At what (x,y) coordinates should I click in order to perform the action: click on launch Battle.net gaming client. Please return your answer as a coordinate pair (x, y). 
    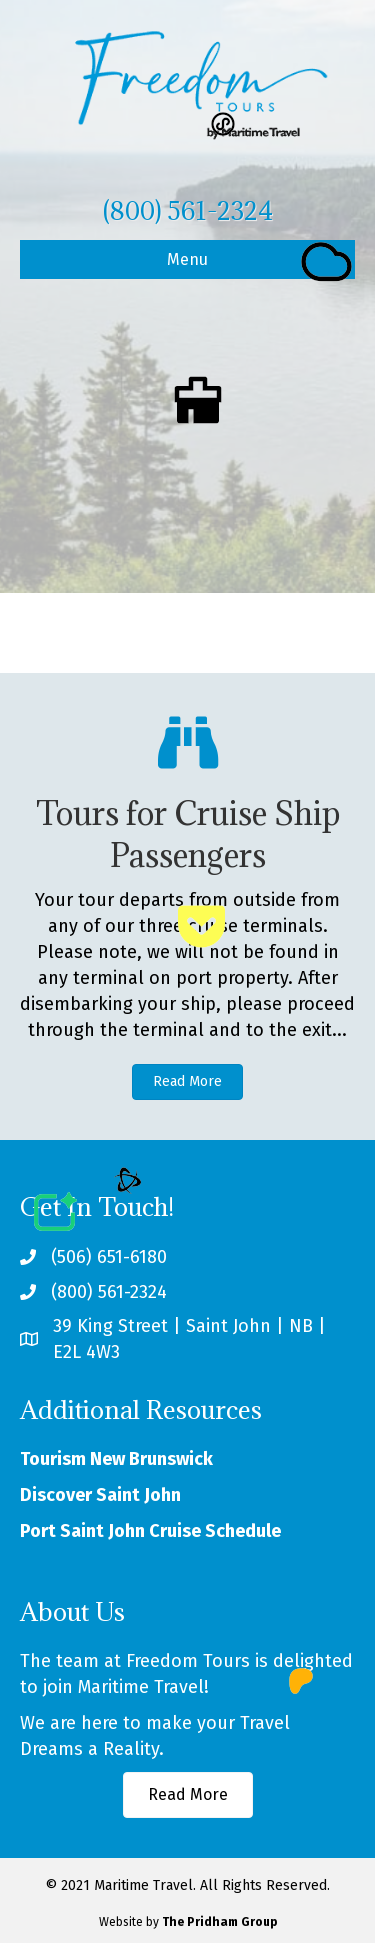
    Looking at the image, I should click on (127, 1180).